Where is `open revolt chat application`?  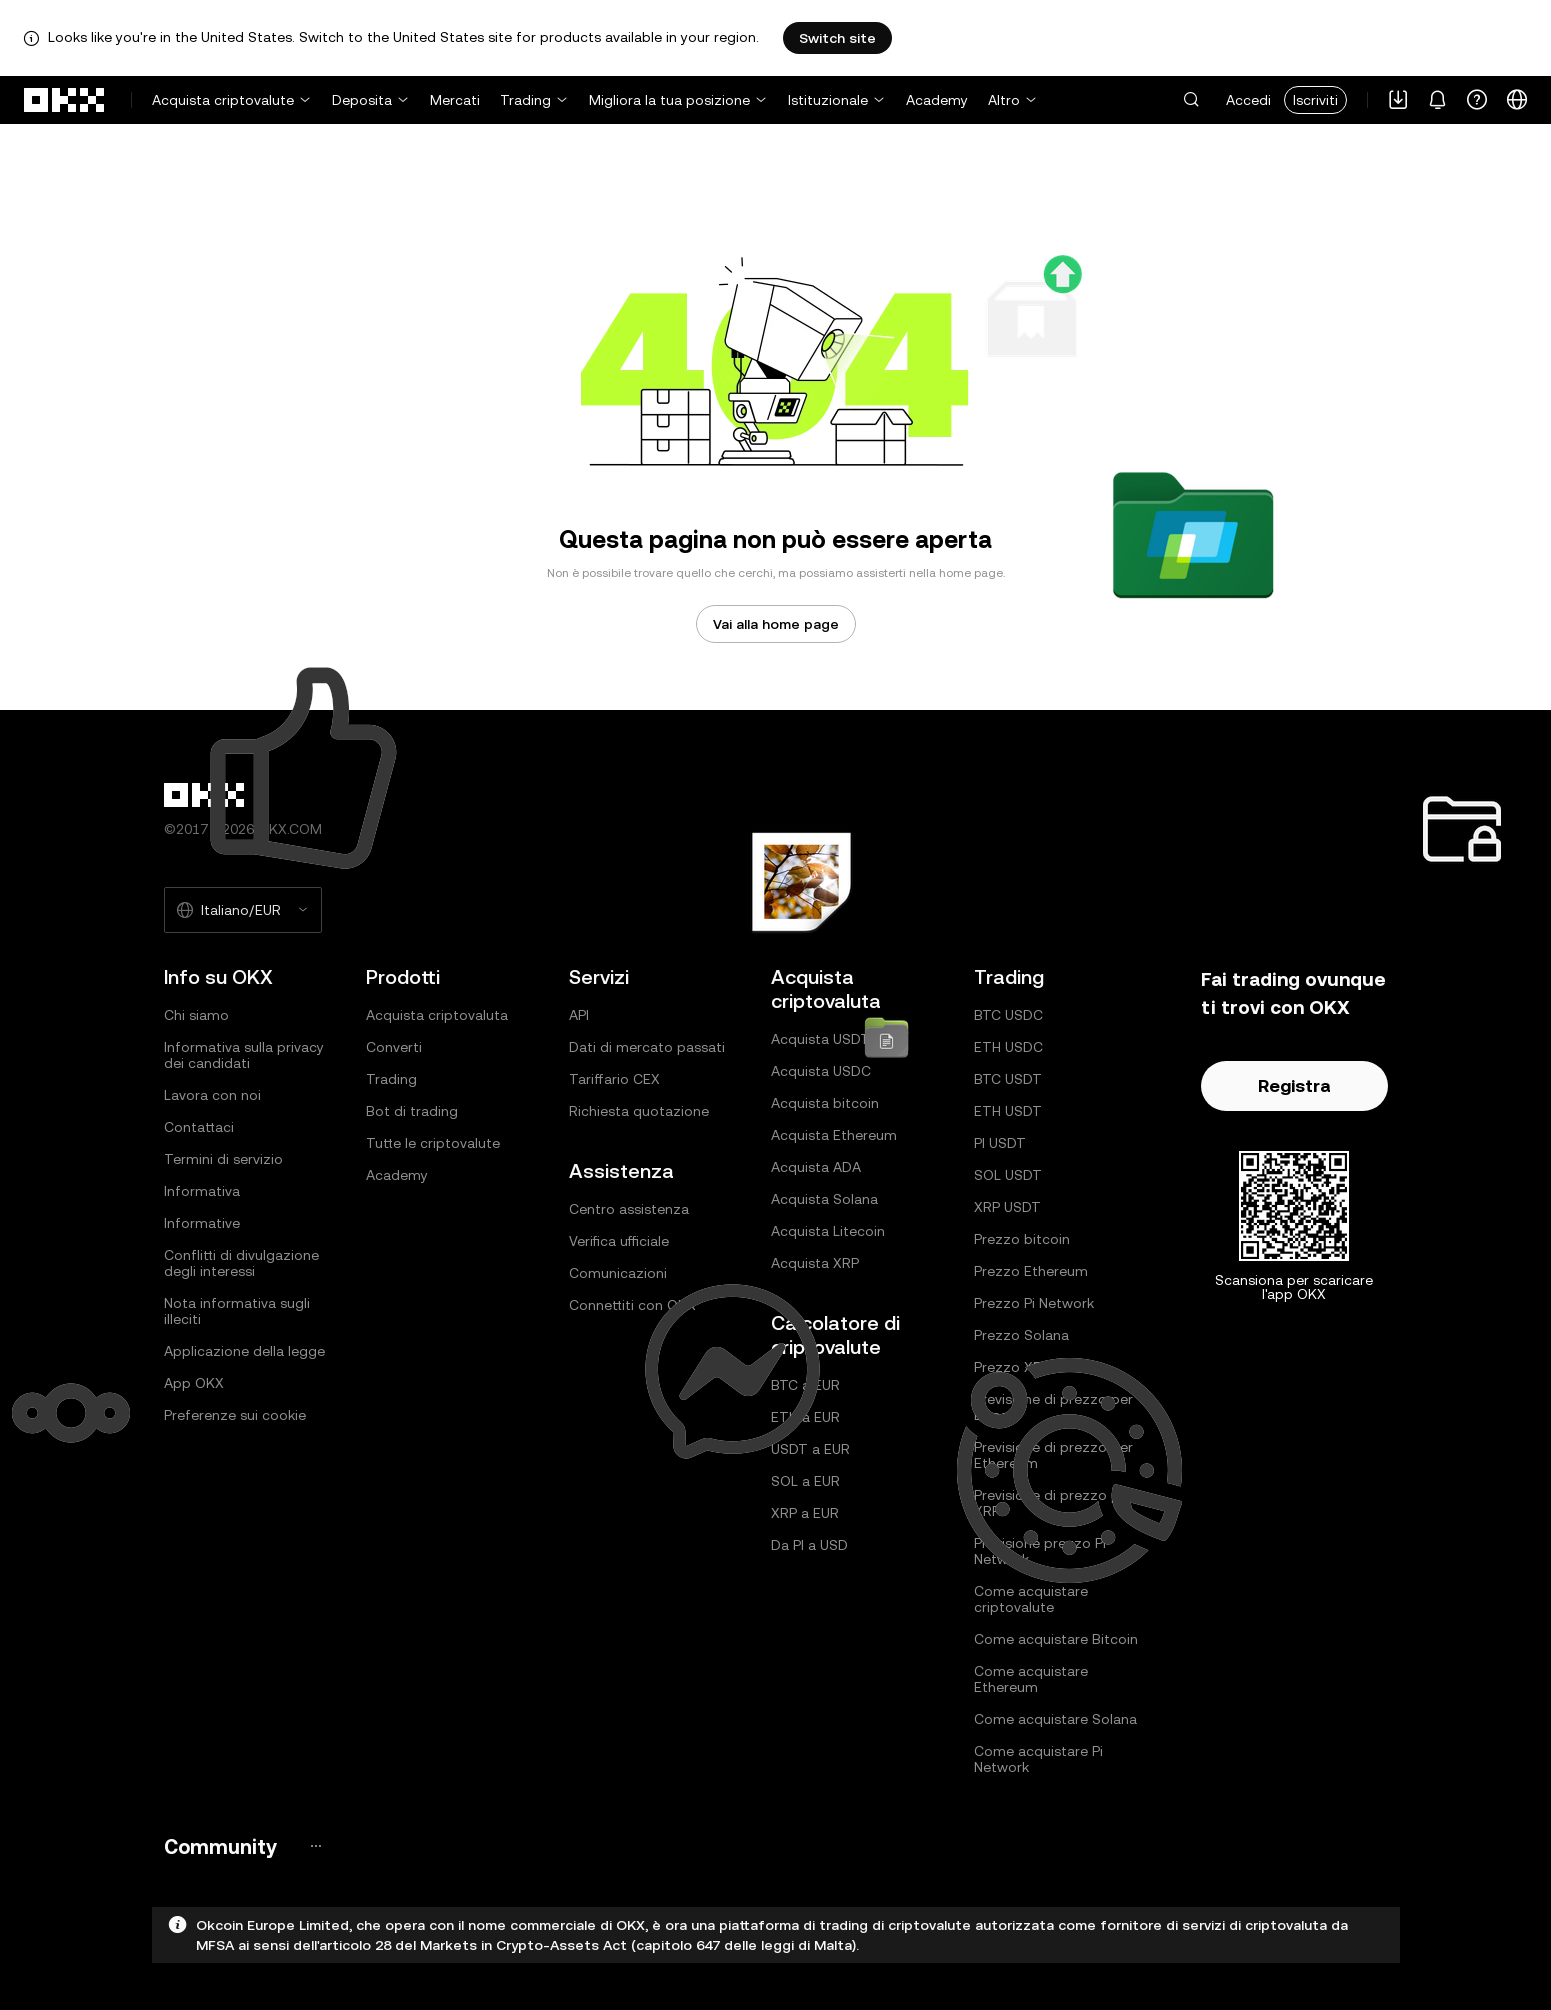
open revolt chat application is located at coordinates (1069, 1470).